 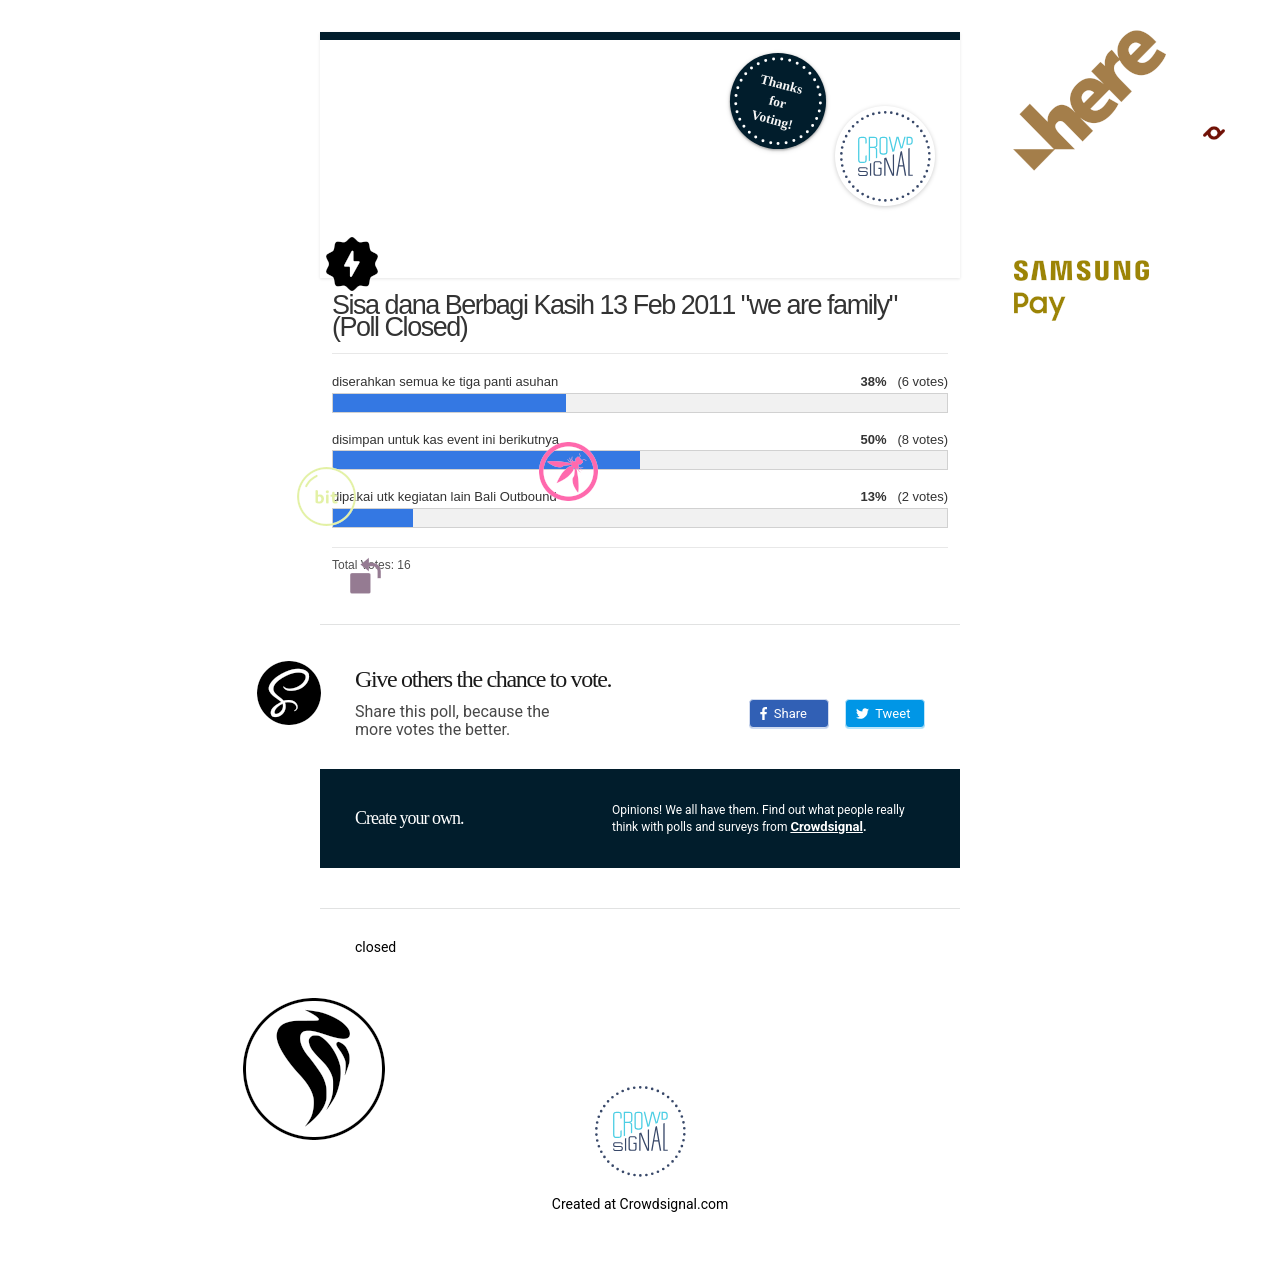 I want to click on open pr.co app or website, so click(x=1214, y=133).